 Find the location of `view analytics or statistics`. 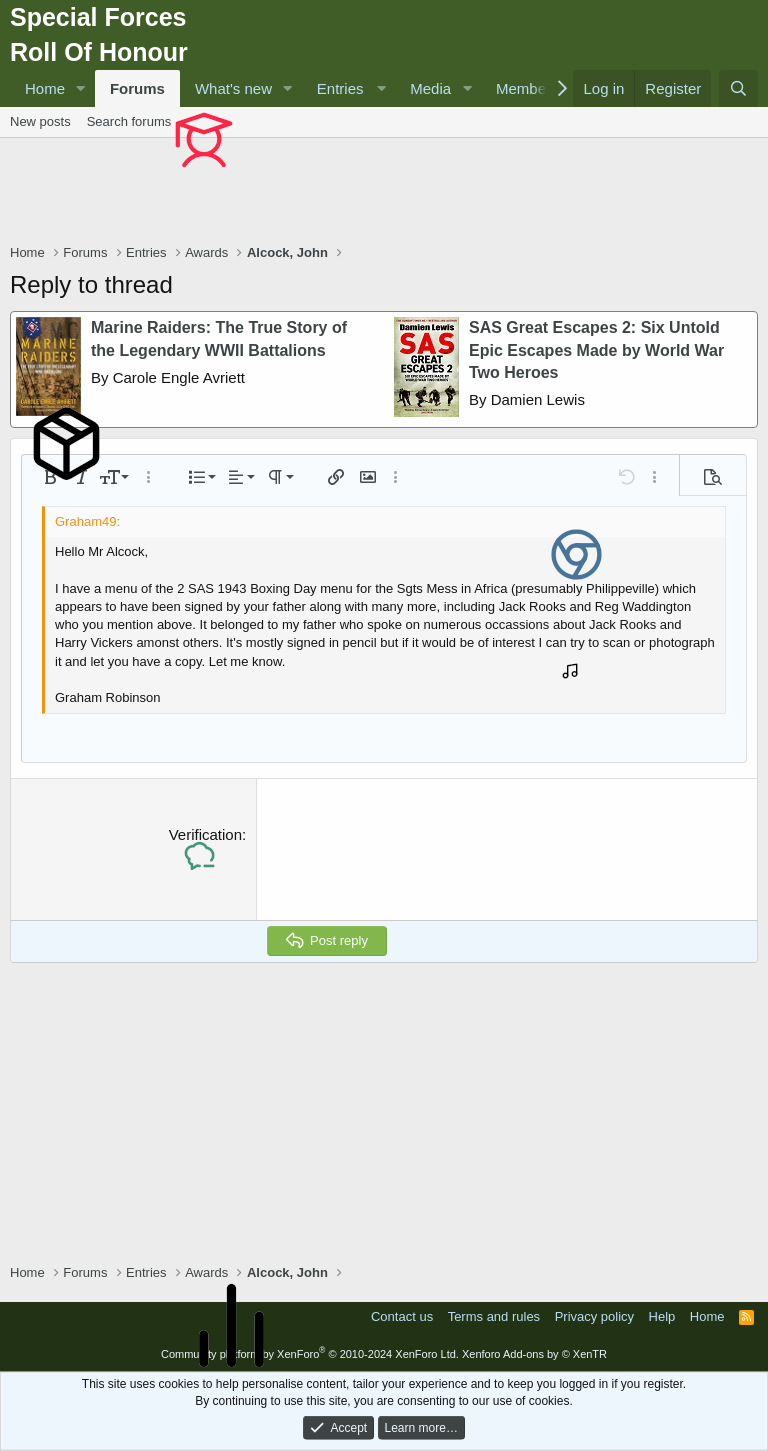

view analytics or statistics is located at coordinates (231, 1325).